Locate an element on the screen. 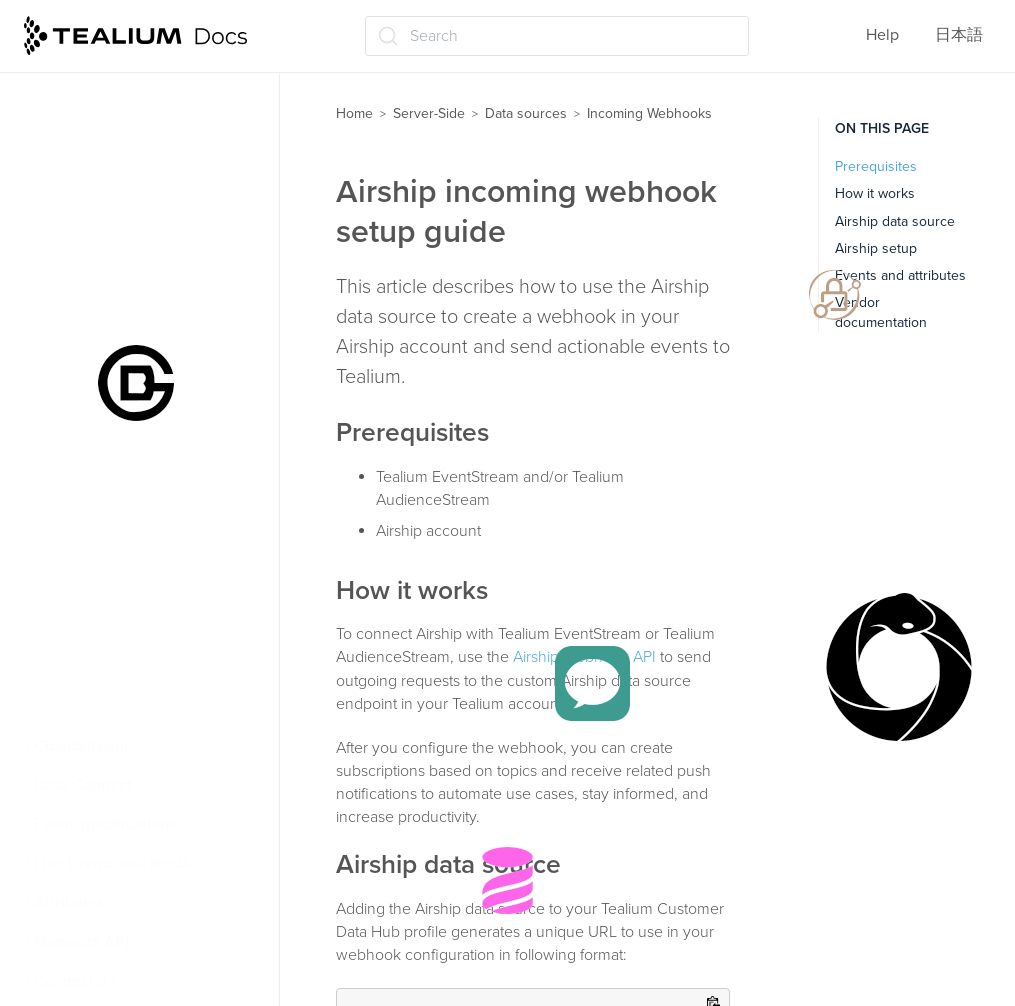 This screenshot has height=1006, width=1015. open the Beijing Subway app is located at coordinates (136, 383).